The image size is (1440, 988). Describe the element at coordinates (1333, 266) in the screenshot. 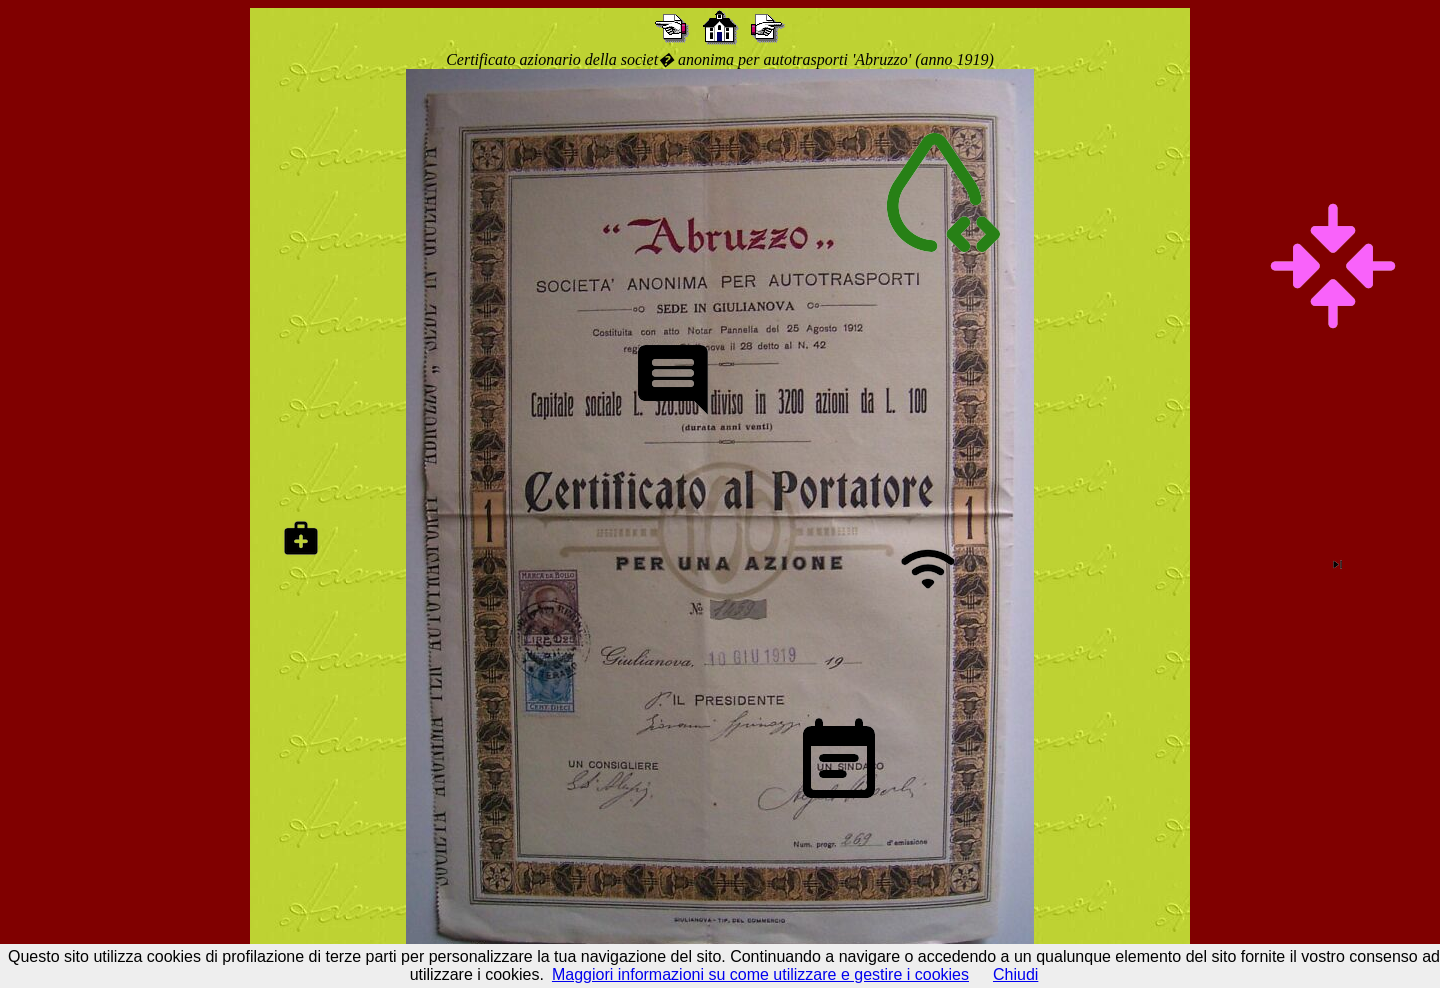

I see `collapse or minimize content from all sides` at that location.